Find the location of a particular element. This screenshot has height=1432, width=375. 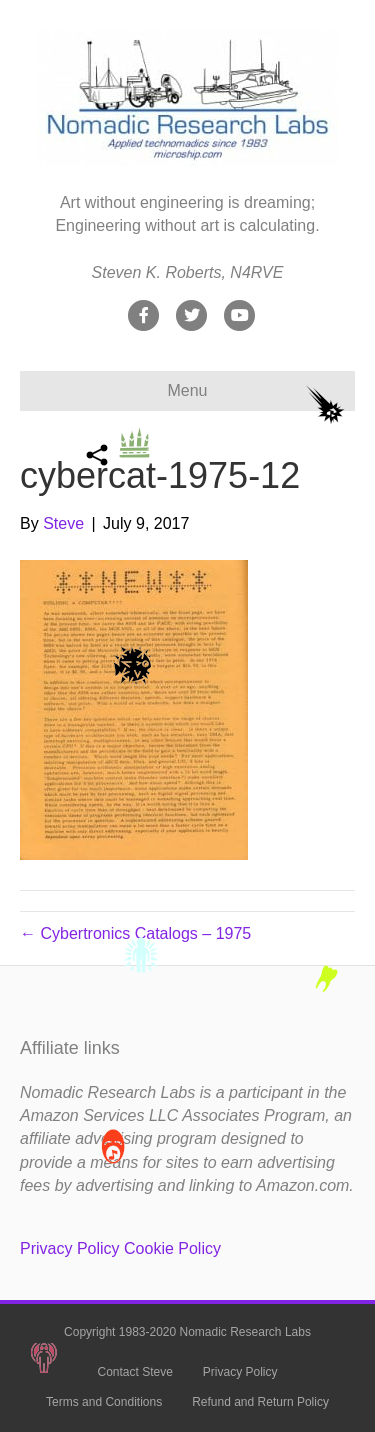

access karaoke or singing features is located at coordinates (113, 1146).